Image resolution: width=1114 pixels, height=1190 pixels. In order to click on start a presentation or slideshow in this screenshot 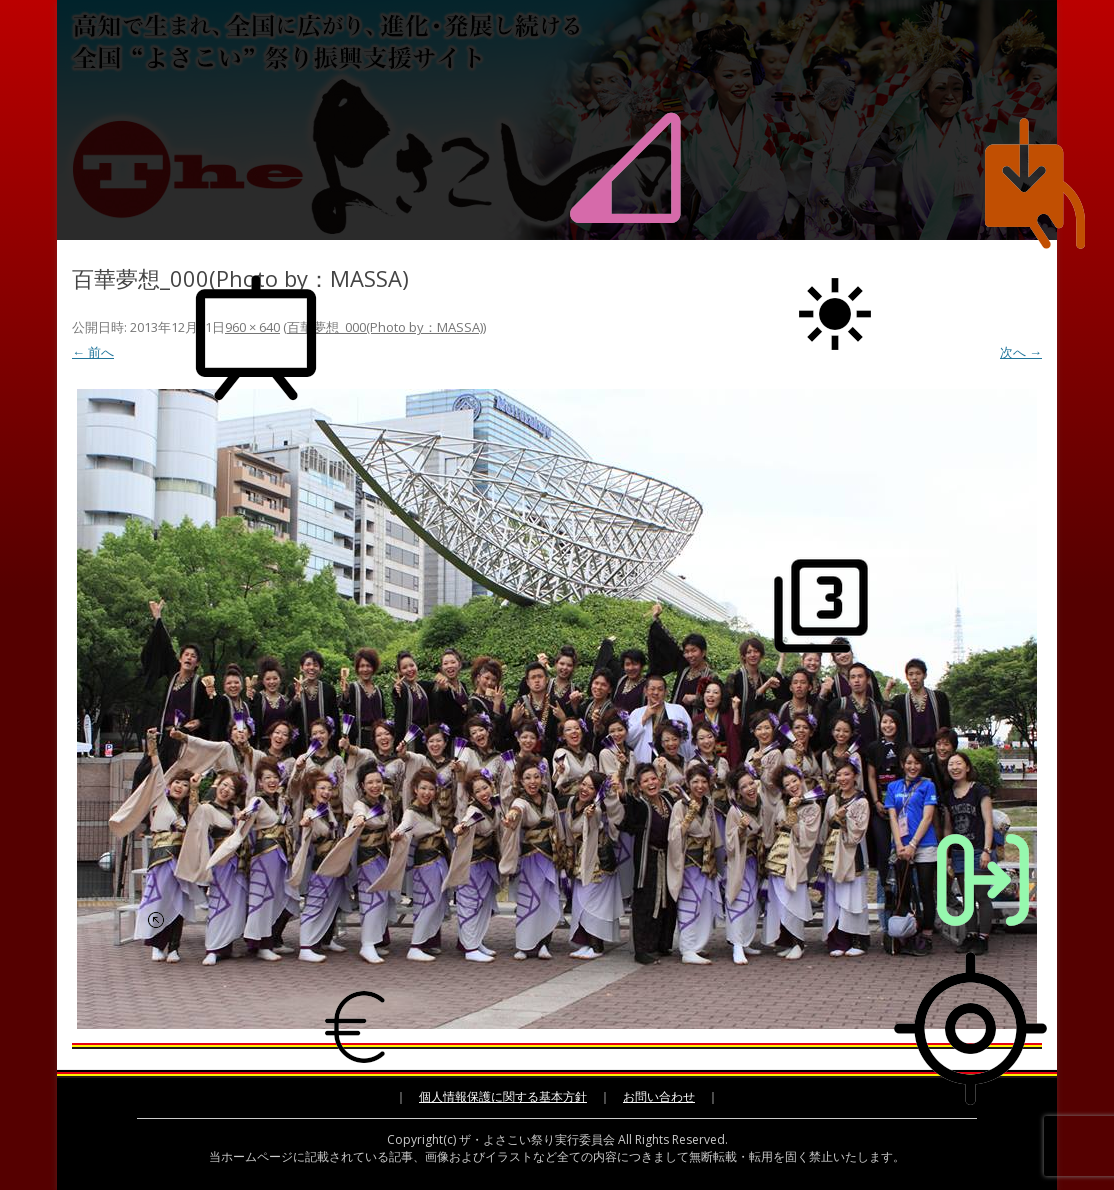, I will do `click(256, 340)`.